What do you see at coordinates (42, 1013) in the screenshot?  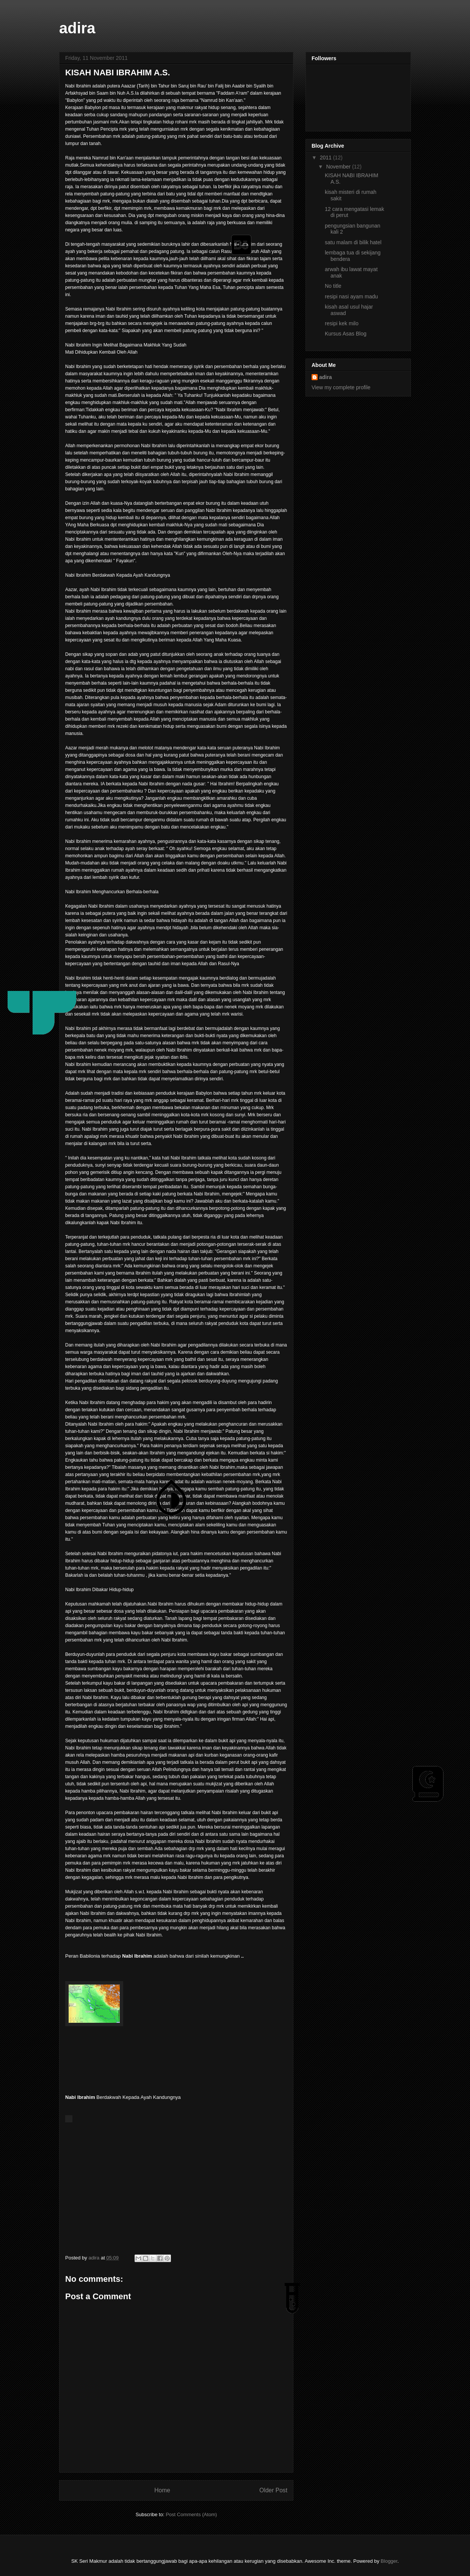 I see `visit top.gg website` at bounding box center [42, 1013].